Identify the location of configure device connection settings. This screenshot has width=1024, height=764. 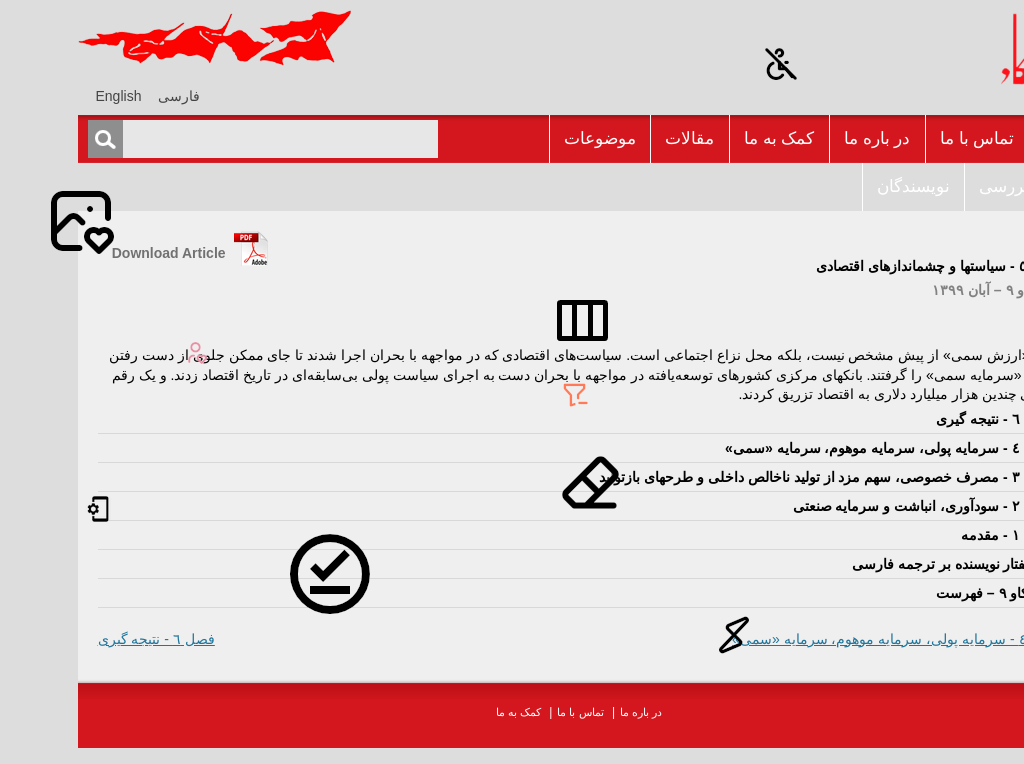
(98, 509).